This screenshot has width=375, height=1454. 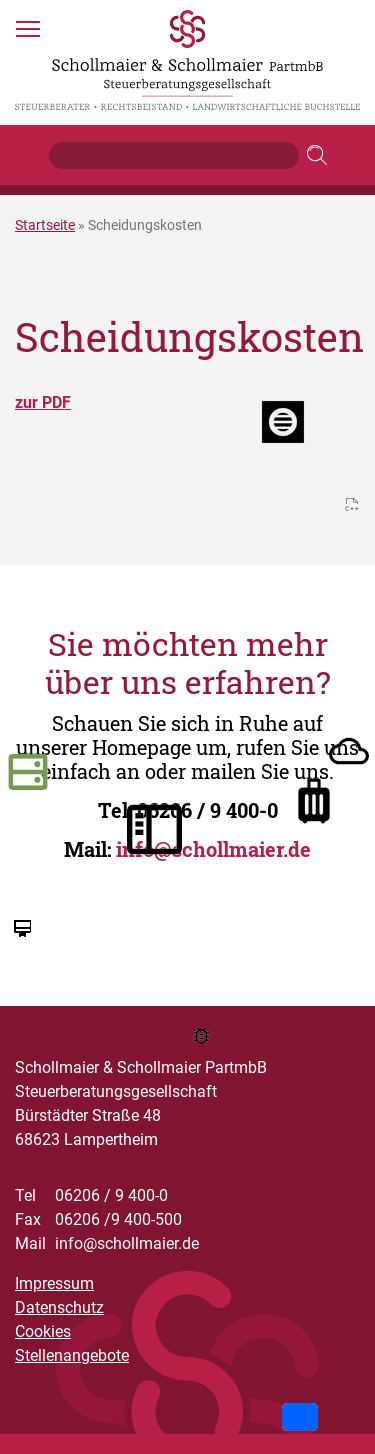 What do you see at coordinates (314, 801) in the screenshot?
I see `access travel or trip information` at bounding box center [314, 801].